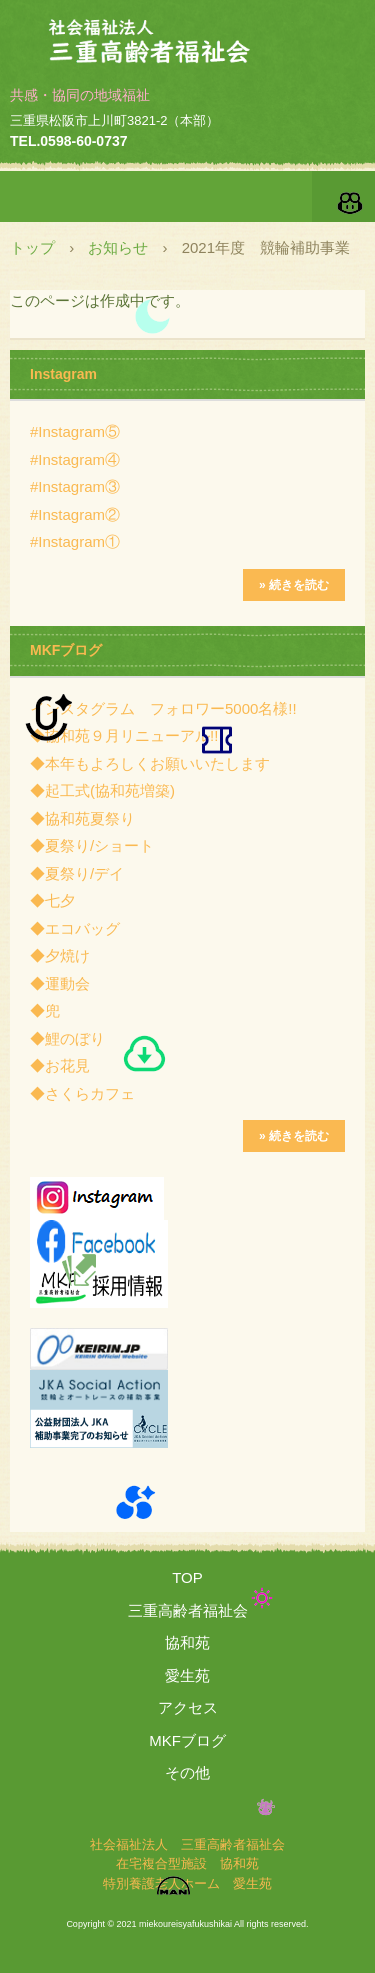 The width and height of the screenshot is (375, 1973). Describe the element at coordinates (217, 740) in the screenshot. I see `view available coupons or vouchers` at that location.